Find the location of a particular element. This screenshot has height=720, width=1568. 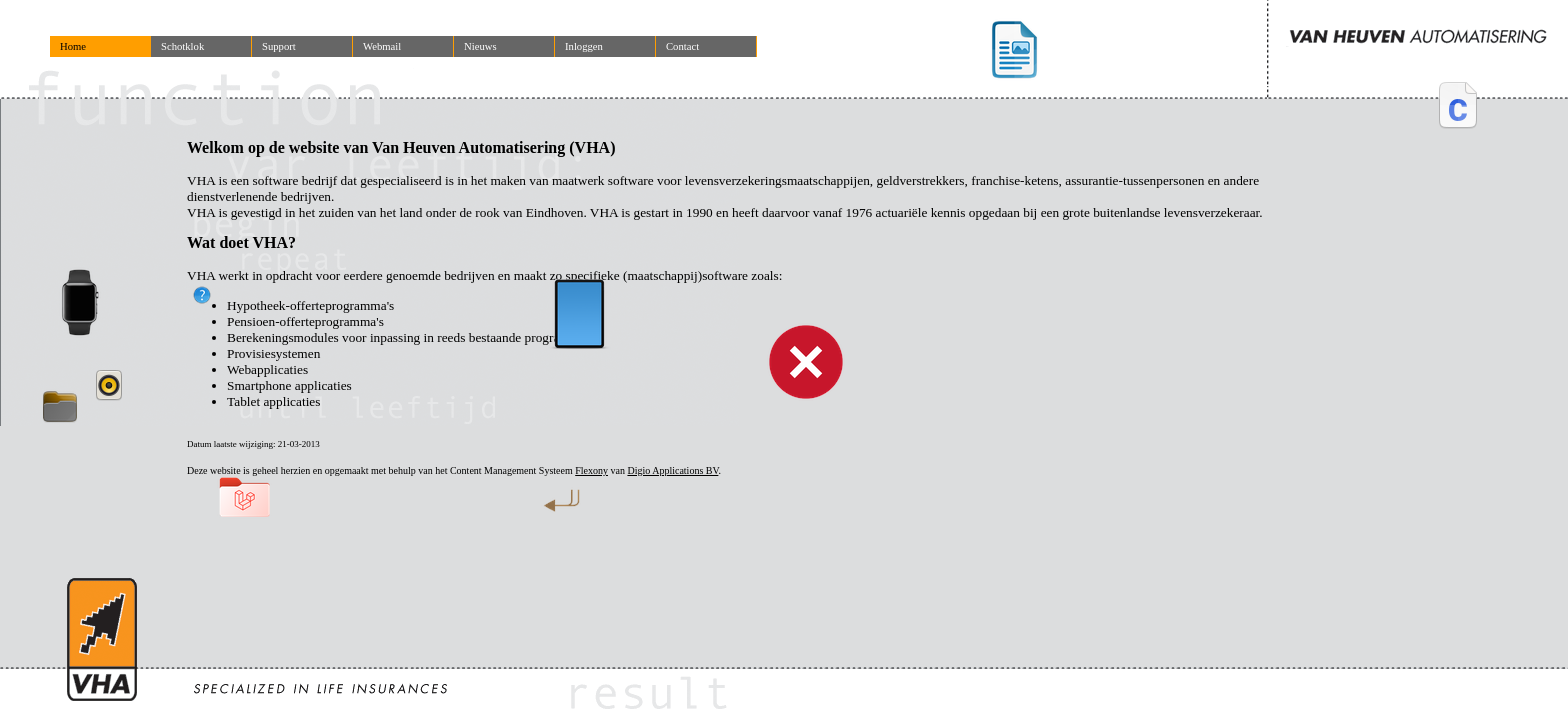

open help center or documentation is located at coordinates (202, 295).